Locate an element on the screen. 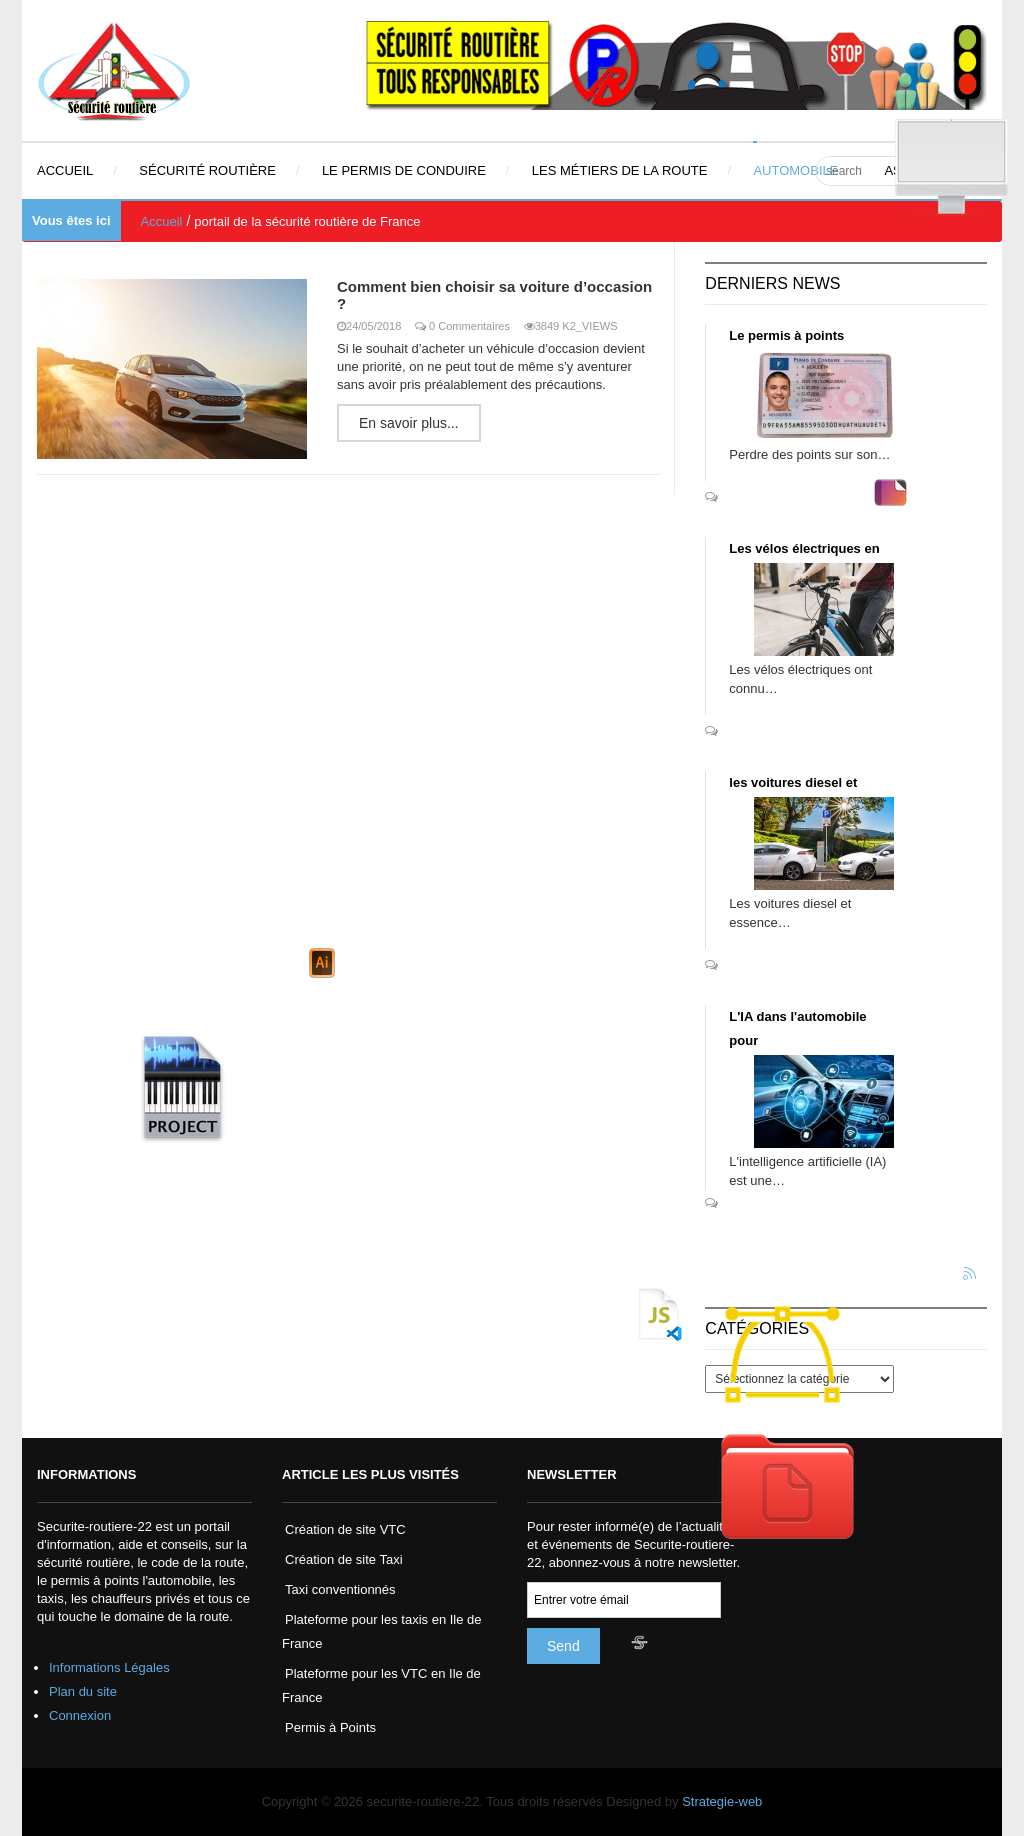  change desktop wallpaper is located at coordinates (890, 492).